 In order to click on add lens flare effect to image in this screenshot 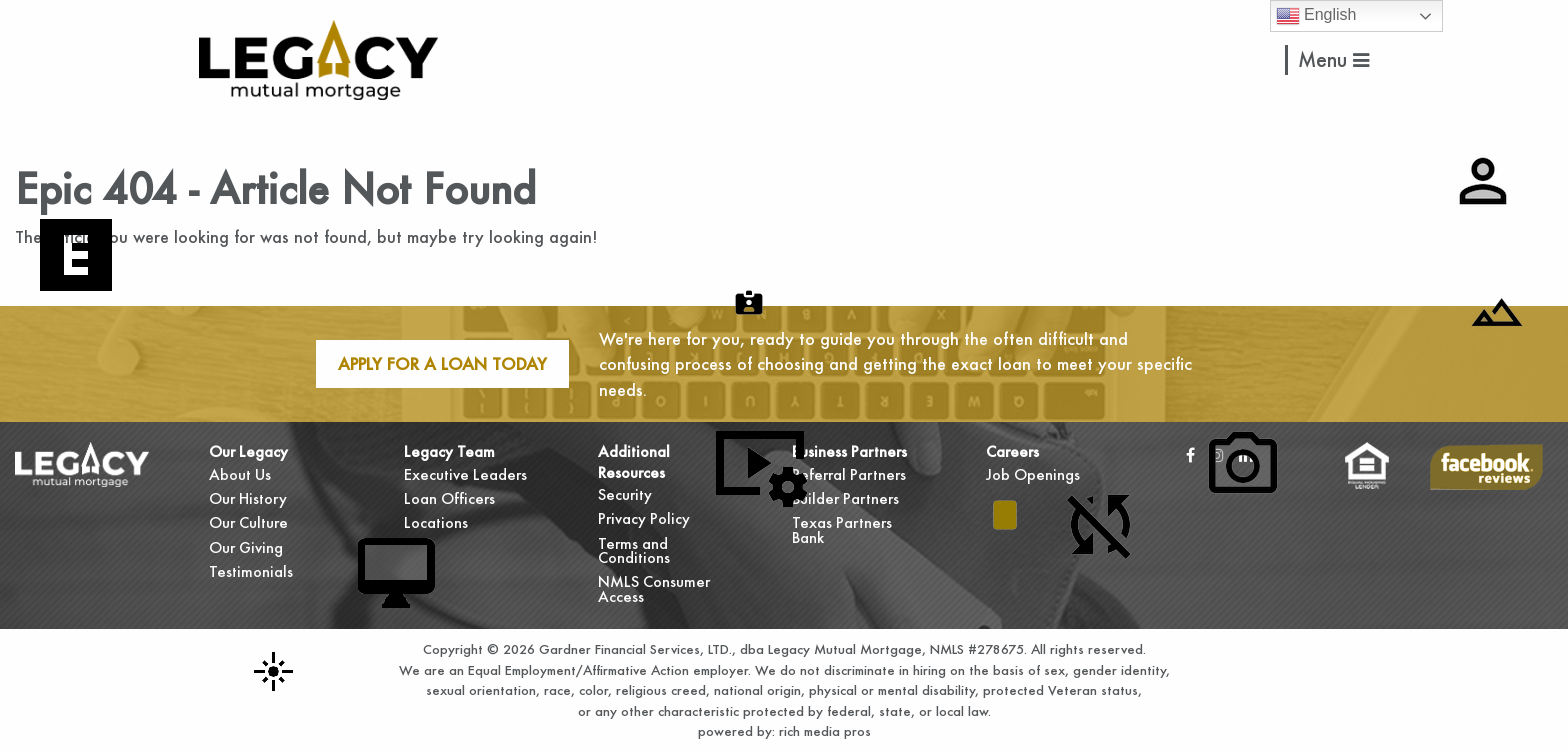, I will do `click(273, 671)`.